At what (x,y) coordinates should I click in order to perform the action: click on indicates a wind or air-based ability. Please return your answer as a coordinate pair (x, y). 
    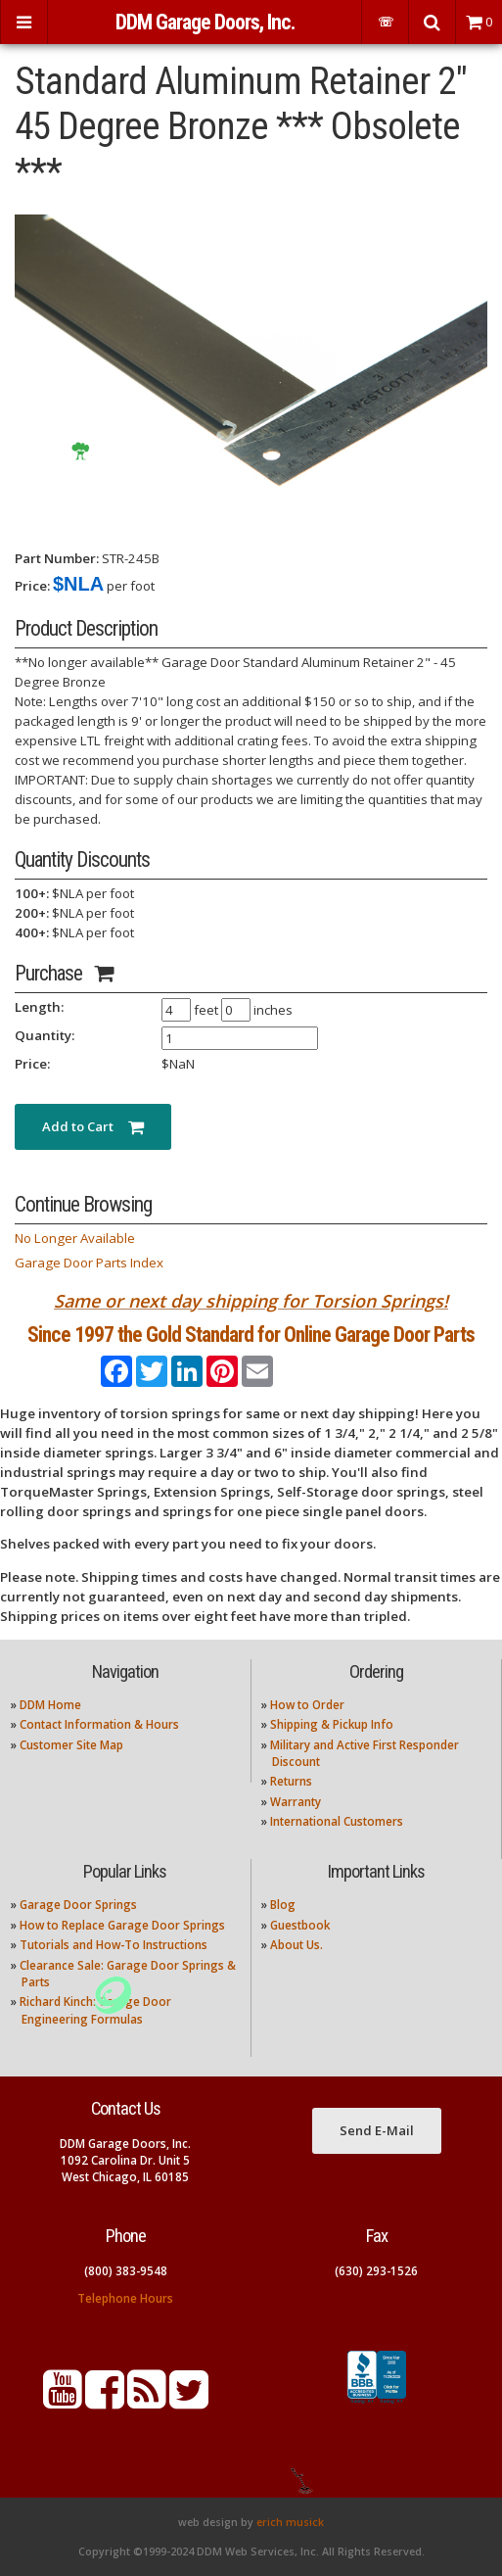
    Looking at the image, I should click on (113, 1995).